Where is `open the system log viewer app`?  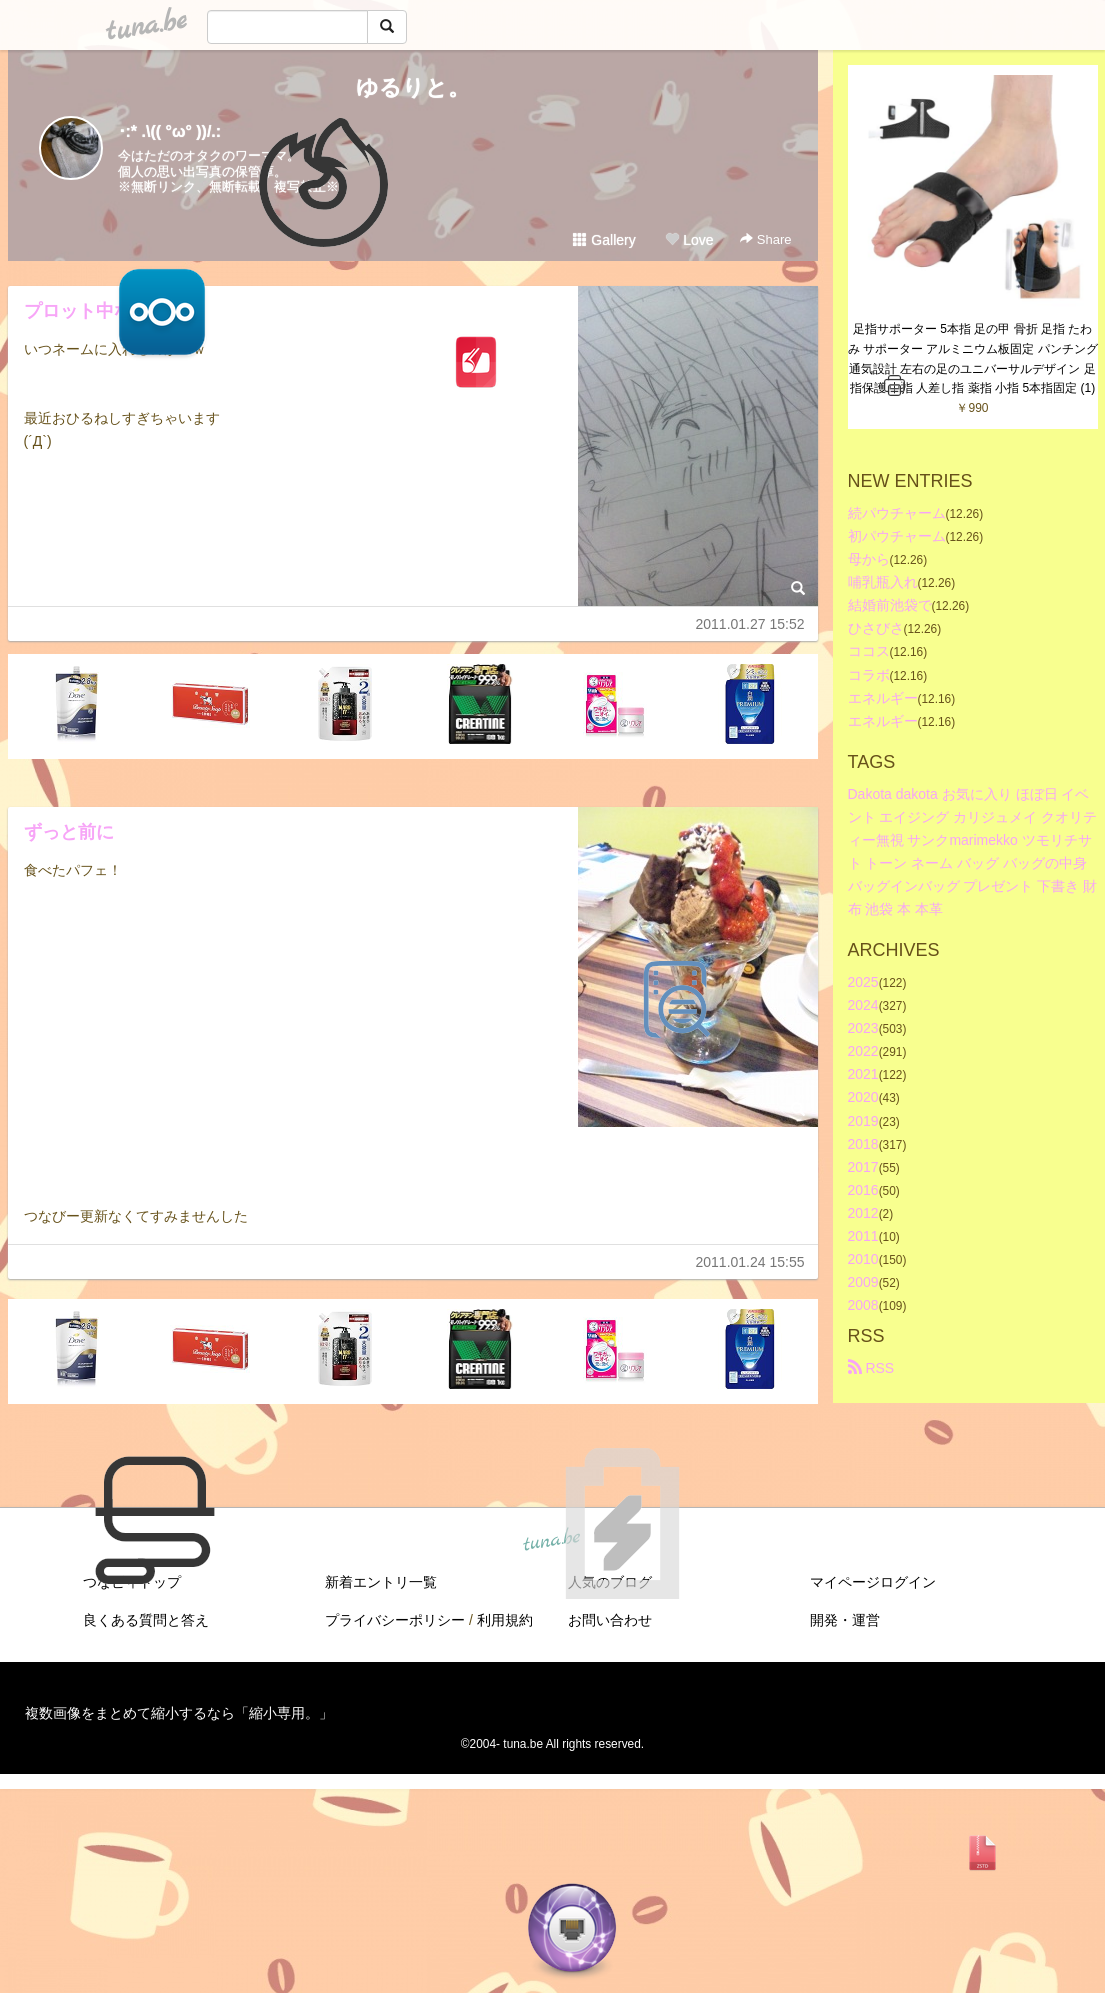
open the system log viewer app is located at coordinates (677, 999).